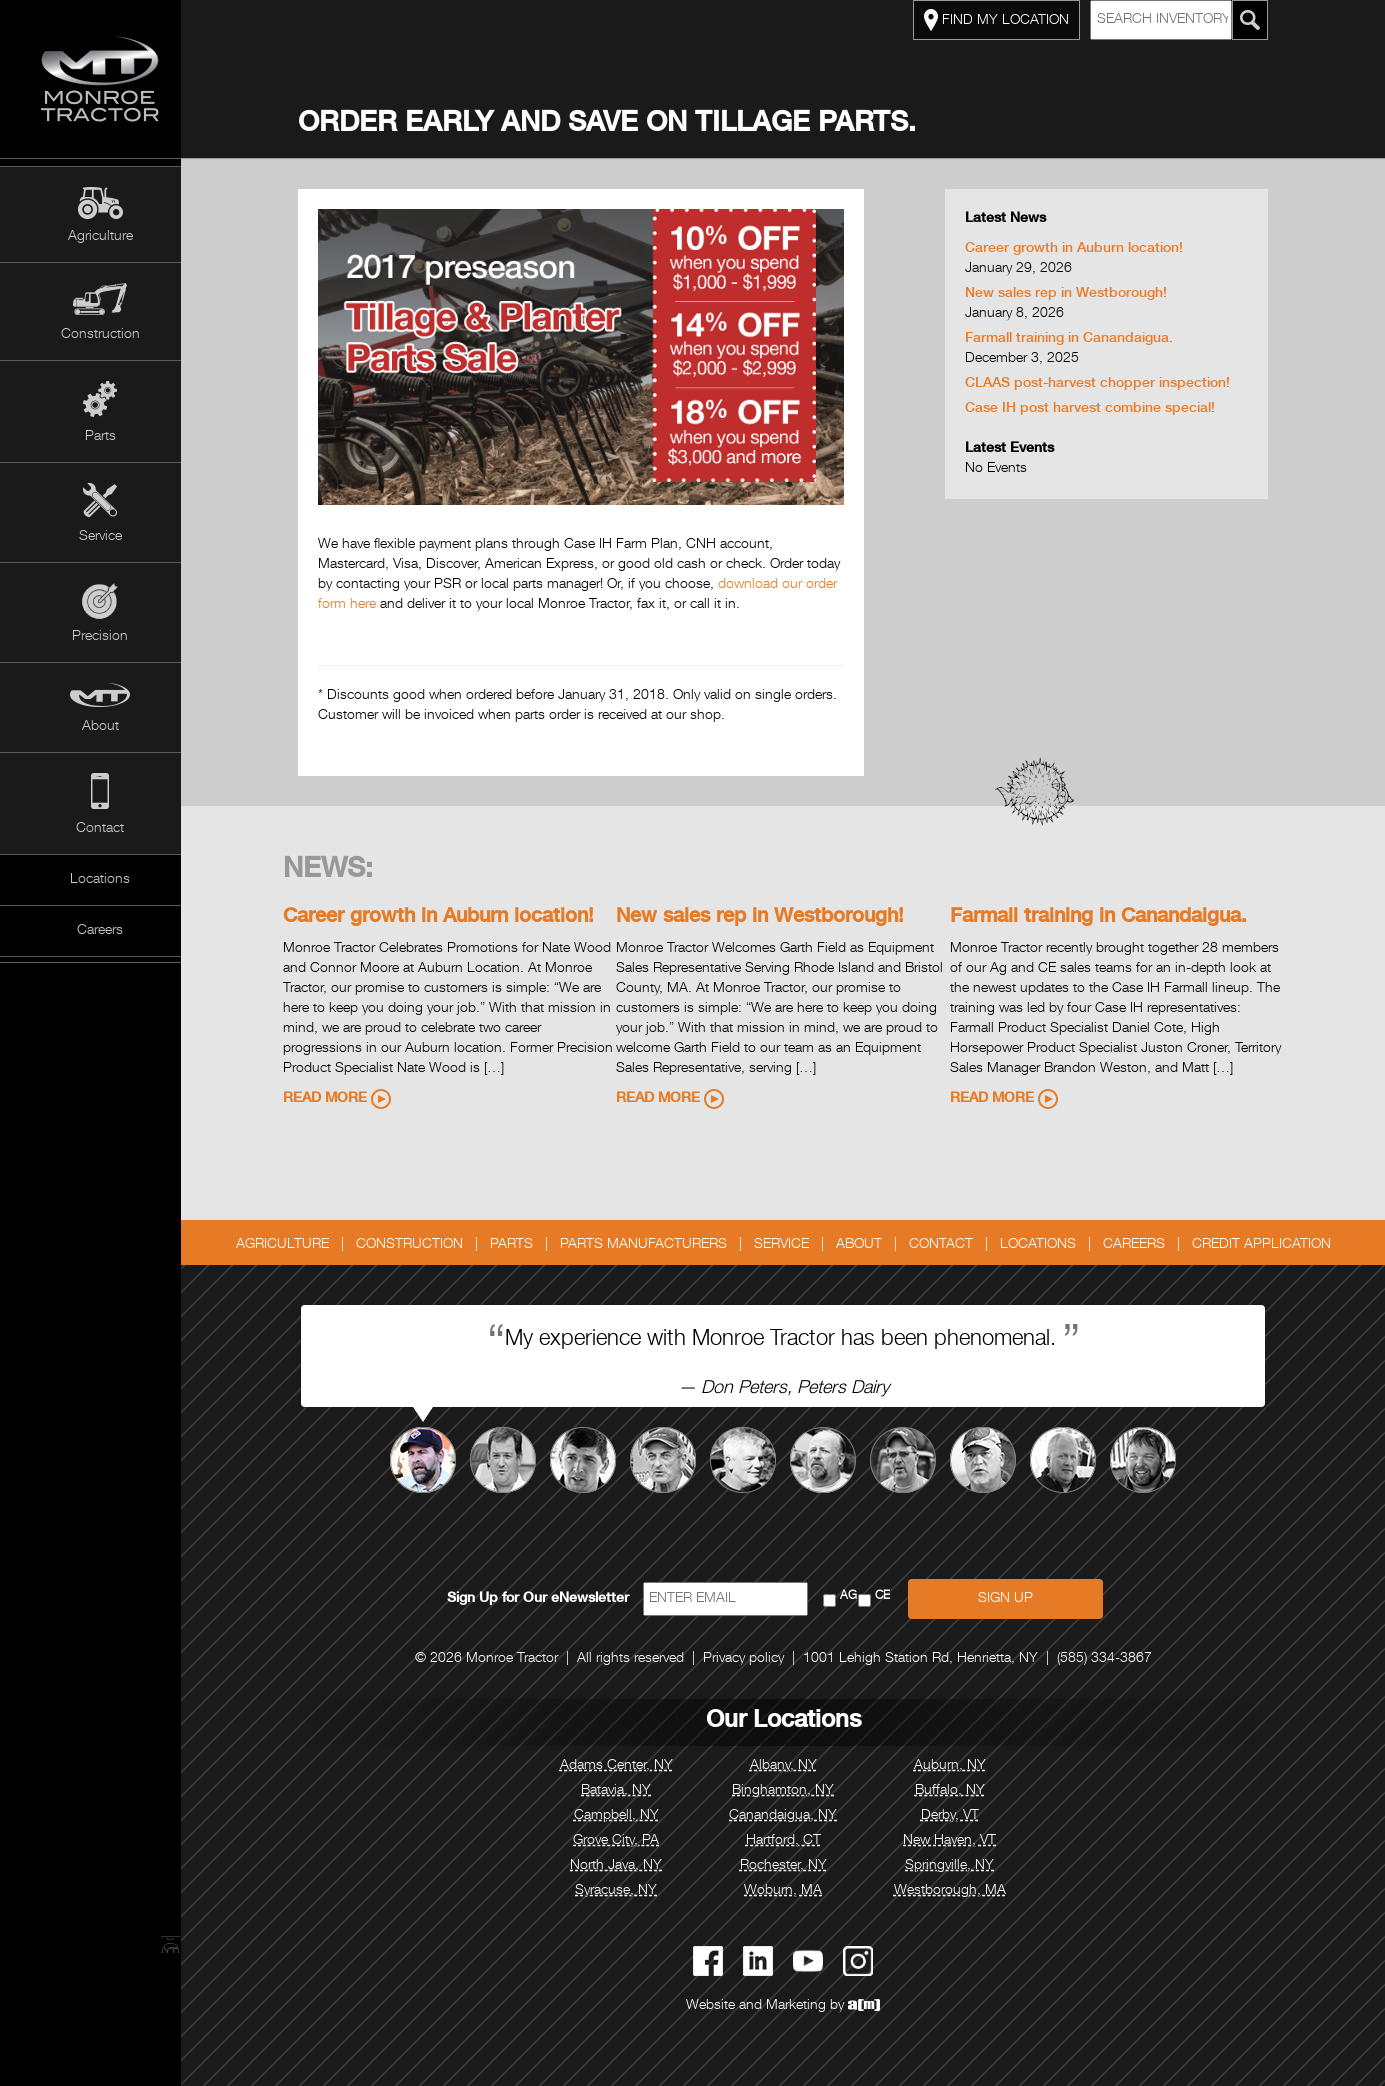 Image resolution: width=1385 pixels, height=2086 pixels. What do you see at coordinates (1034, 791) in the screenshot?
I see `OpenBSD operating system logo` at bounding box center [1034, 791].